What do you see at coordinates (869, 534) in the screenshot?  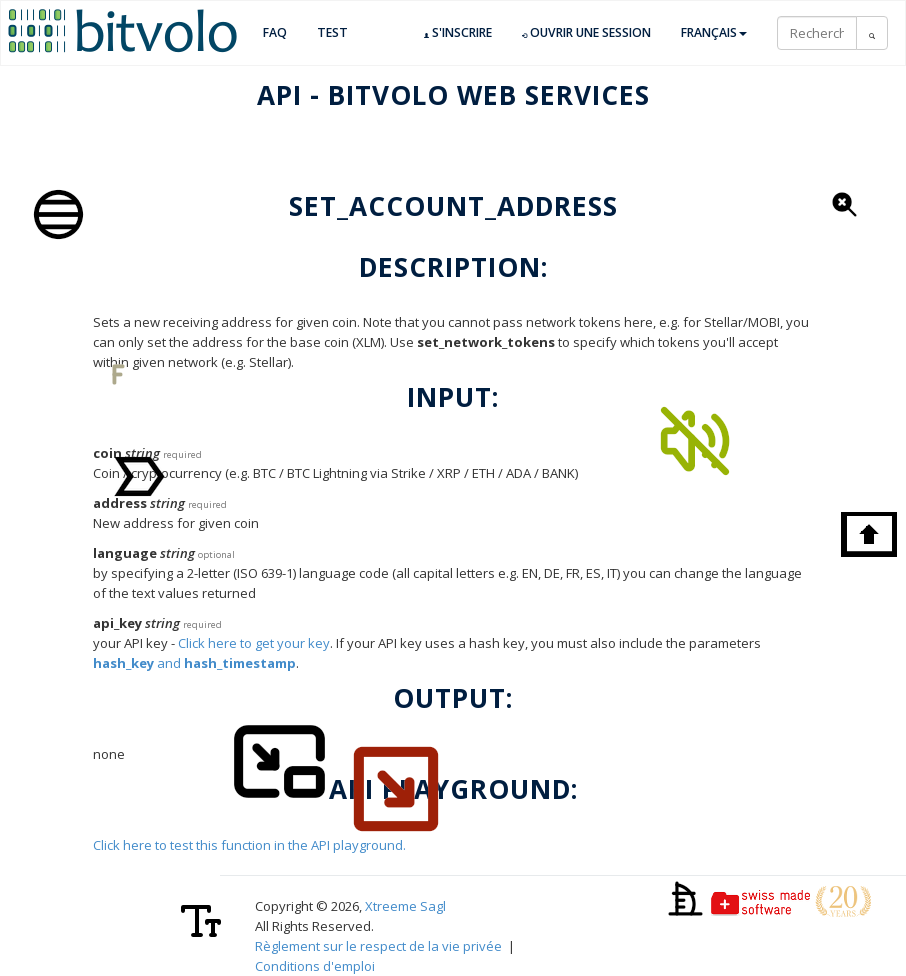 I see `present to all or share screen` at bounding box center [869, 534].